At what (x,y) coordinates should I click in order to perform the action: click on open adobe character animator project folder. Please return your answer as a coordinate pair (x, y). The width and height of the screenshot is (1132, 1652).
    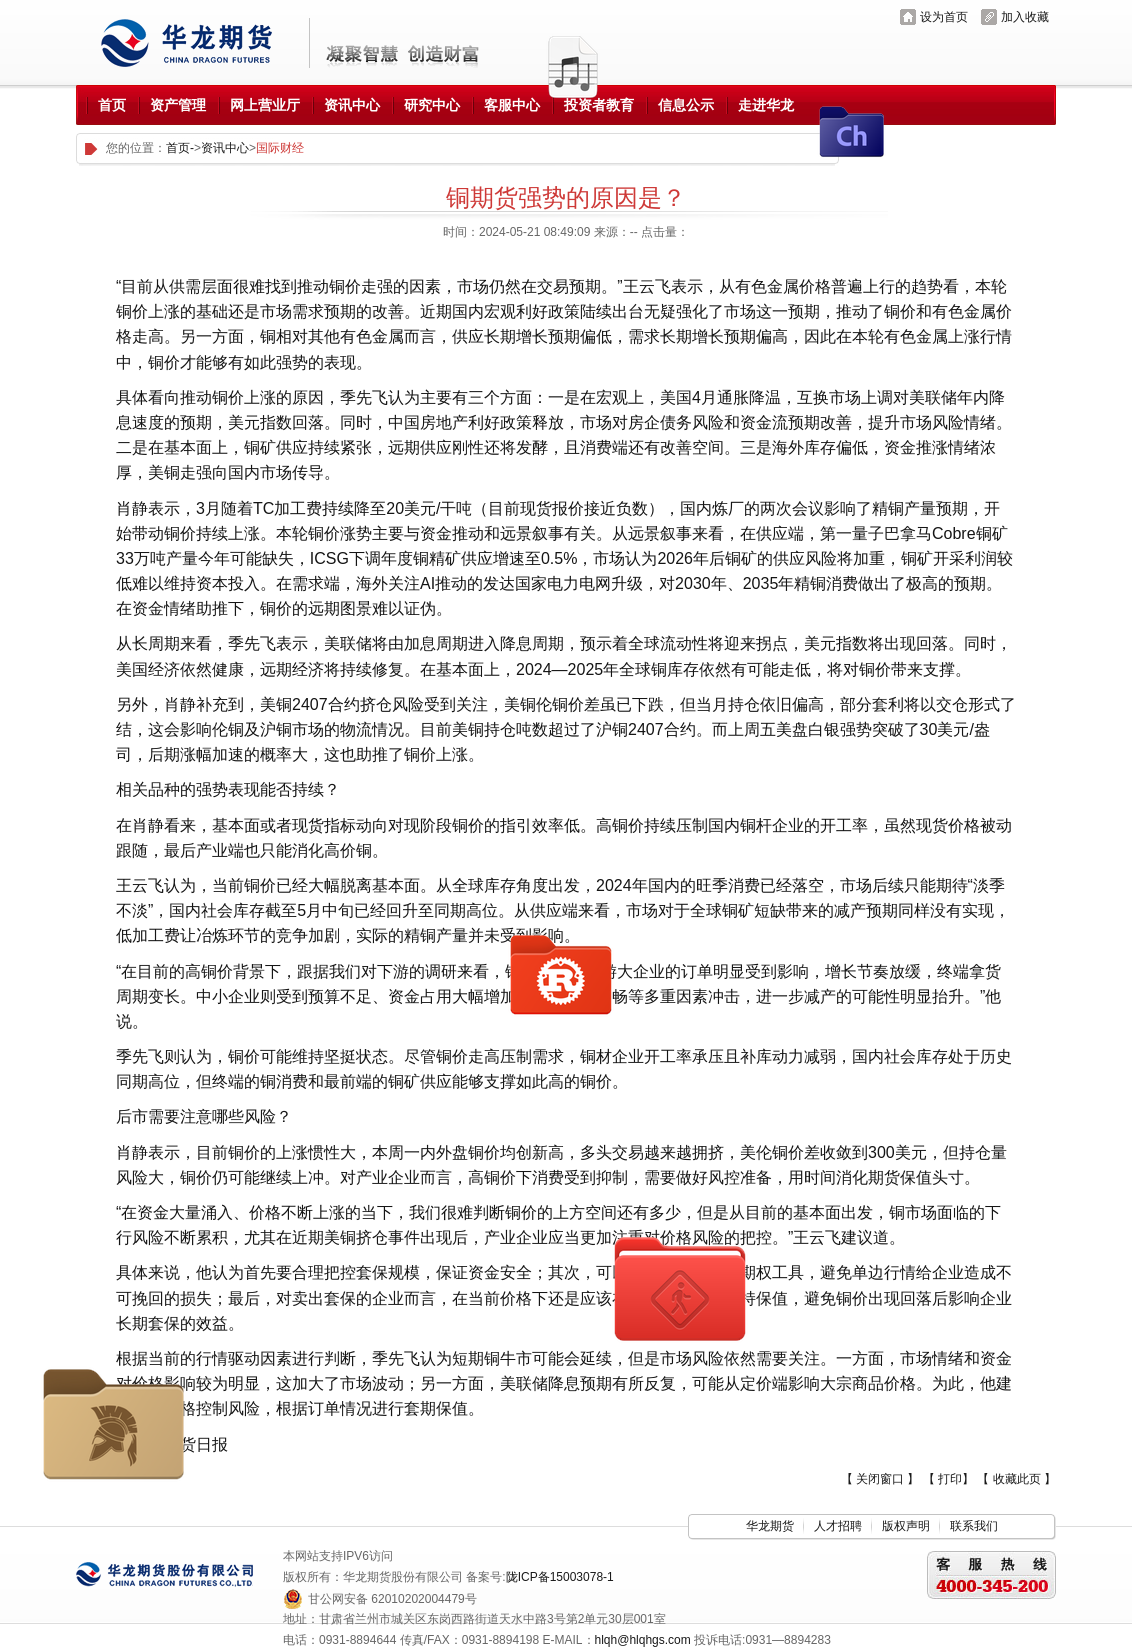
    Looking at the image, I should click on (851, 133).